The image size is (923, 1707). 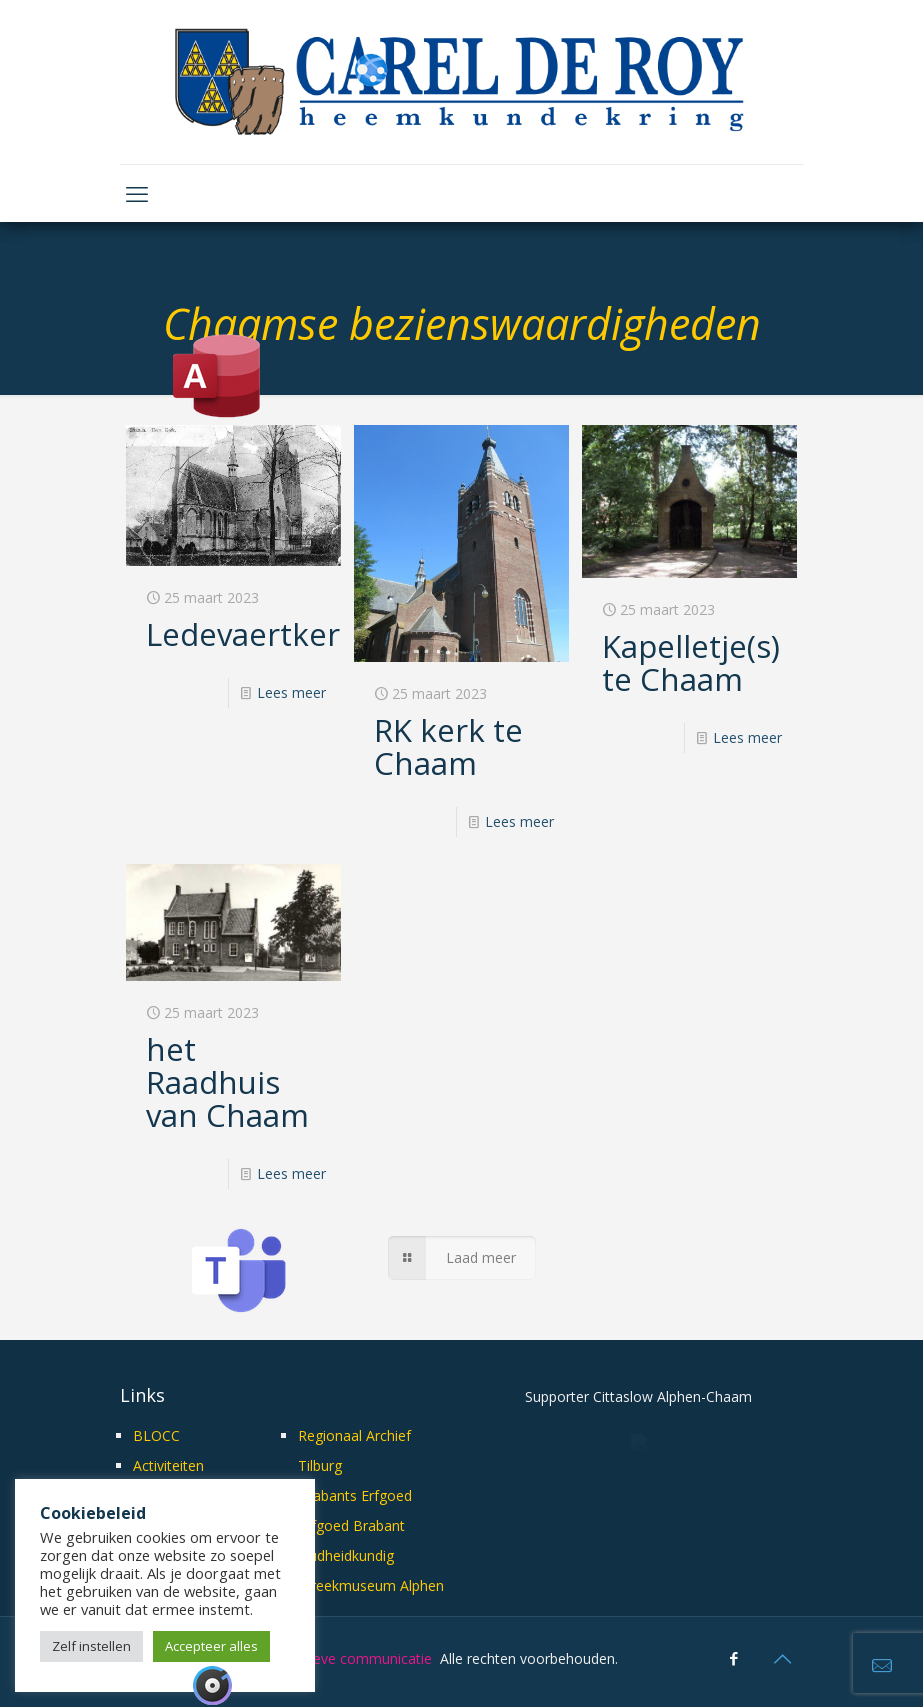 What do you see at coordinates (212, 1685) in the screenshot?
I see `open groove music app` at bounding box center [212, 1685].